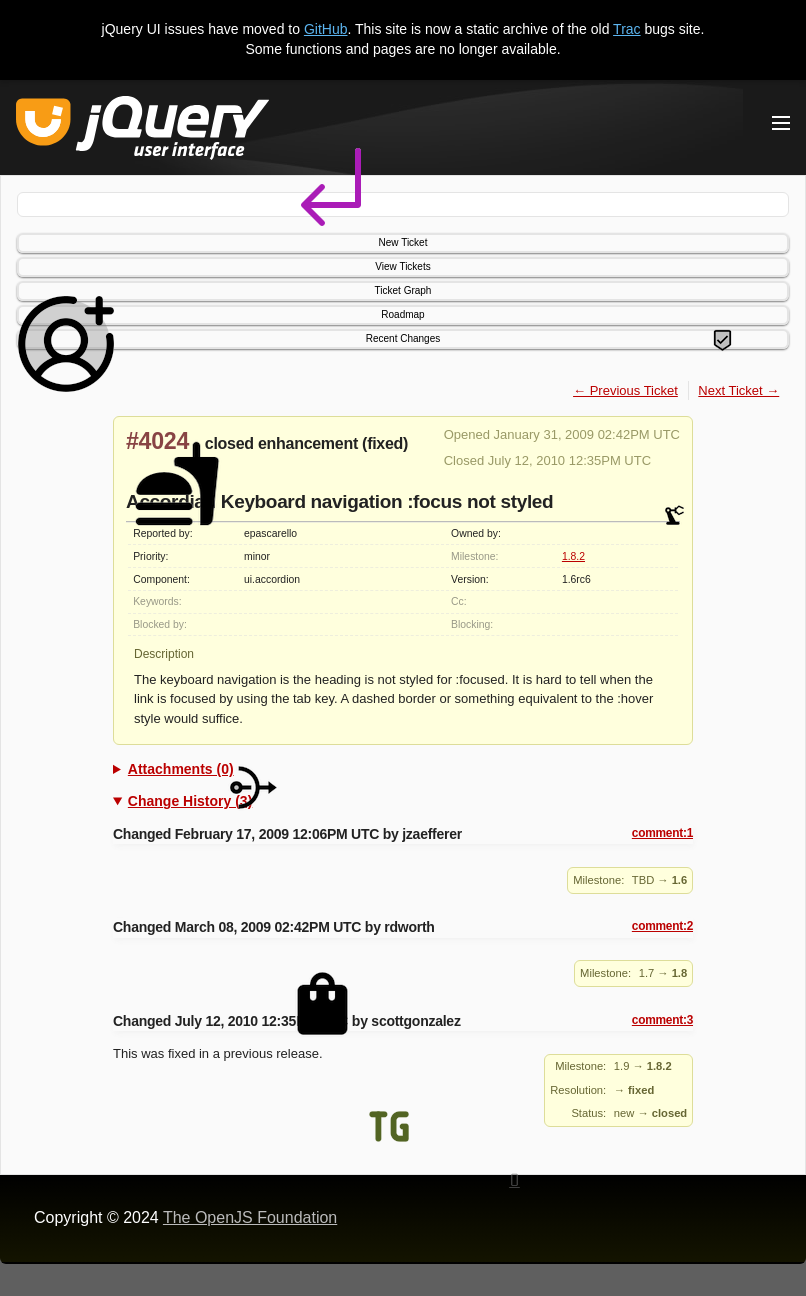 This screenshot has width=806, height=1296. Describe the element at coordinates (66, 344) in the screenshot. I see `add a new user or contact` at that location.